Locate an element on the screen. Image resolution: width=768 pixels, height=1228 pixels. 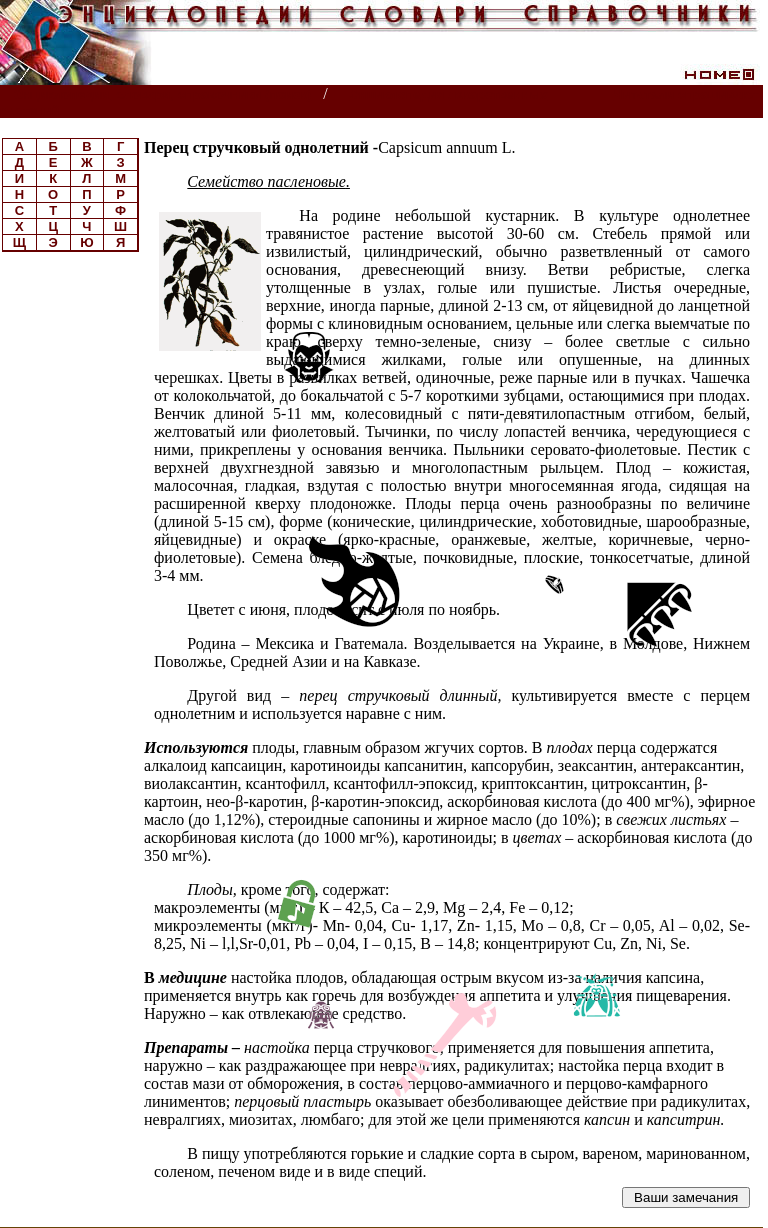
equip a power ring item is located at coordinates (554, 584).